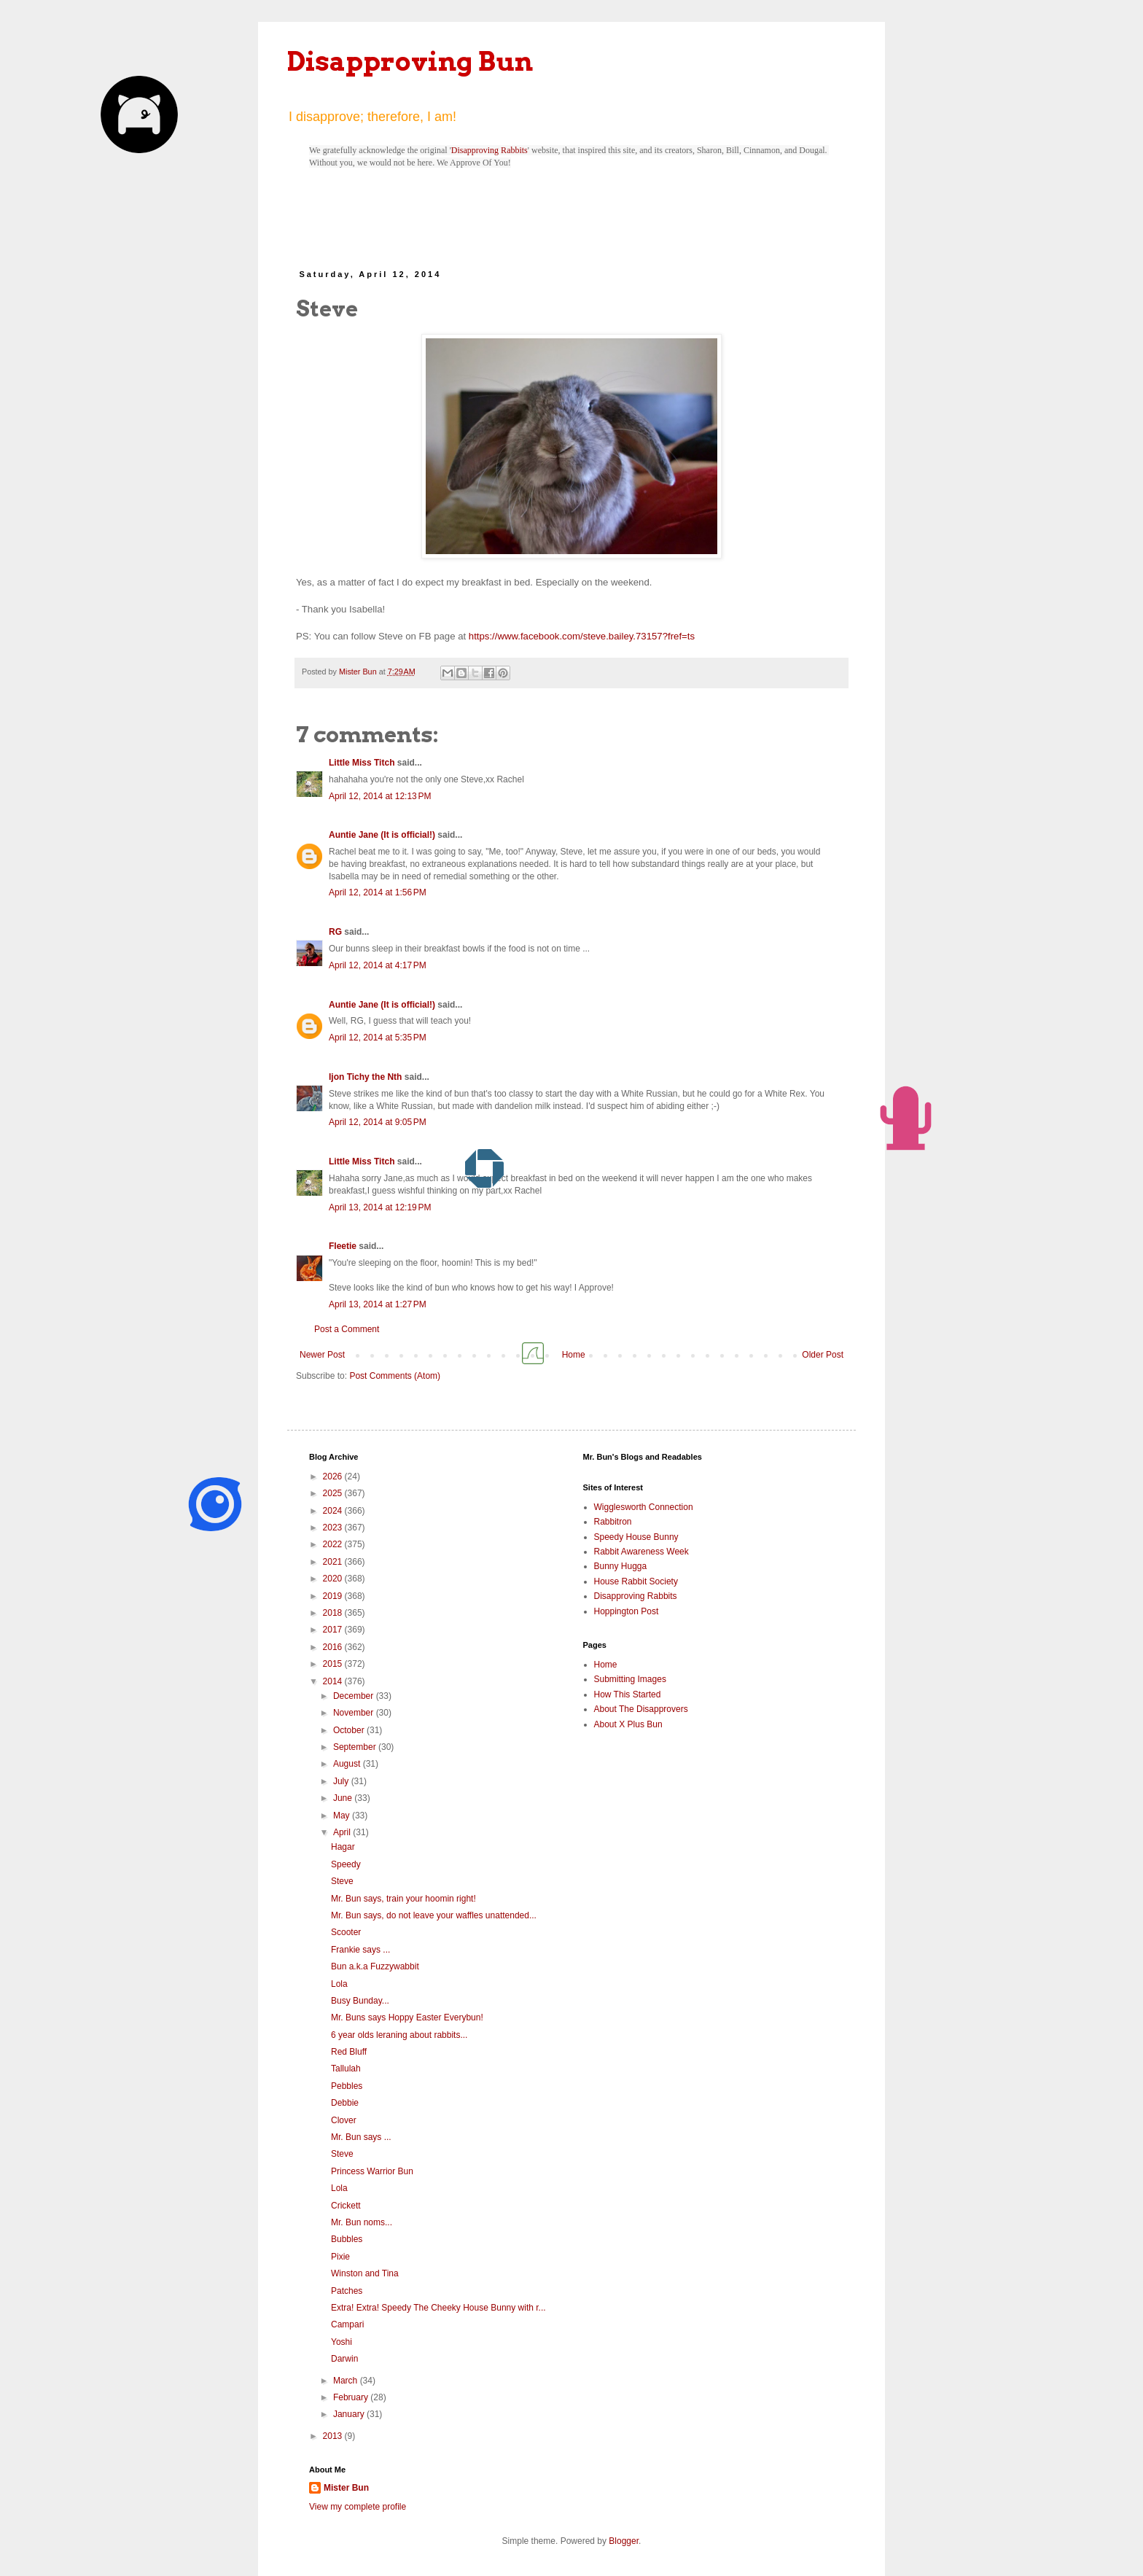 The height and width of the screenshot is (2576, 1143). Describe the element at coordinates (139, 114) in the screenshot. I see `visit porkbun domain registrar website` at that location.